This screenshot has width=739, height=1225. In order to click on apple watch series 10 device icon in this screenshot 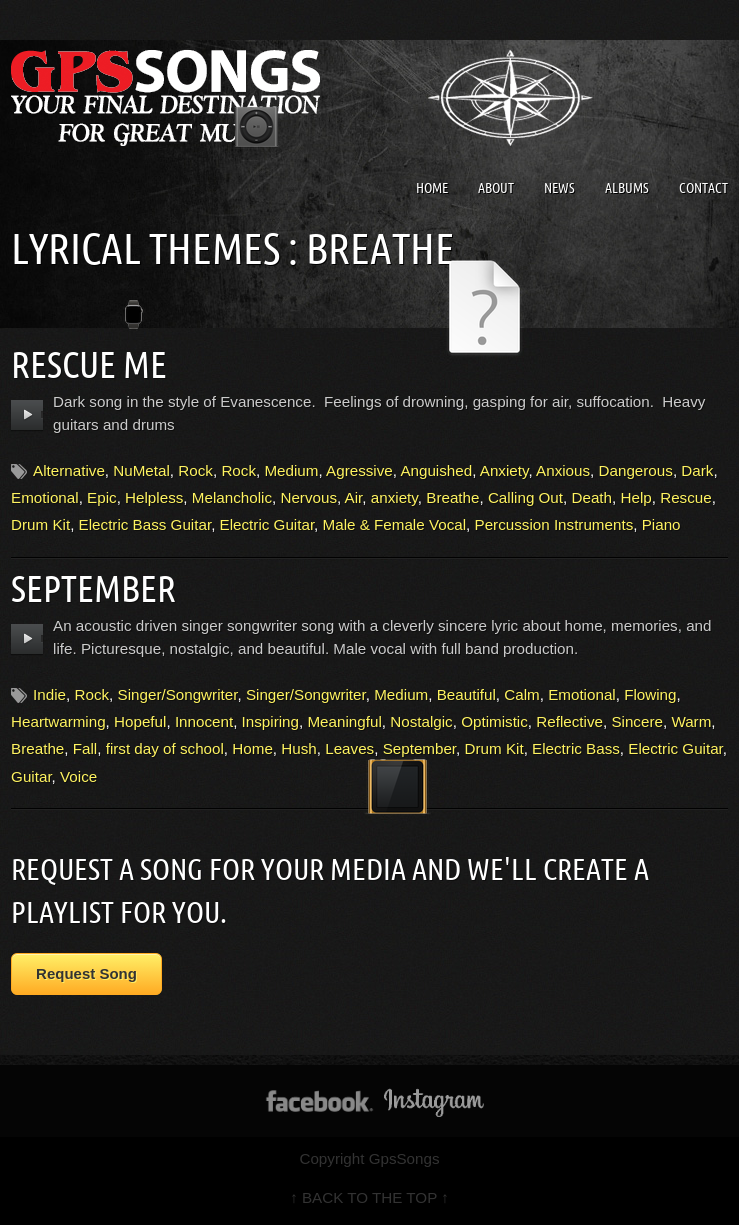, I will do `click(133, 314)`.